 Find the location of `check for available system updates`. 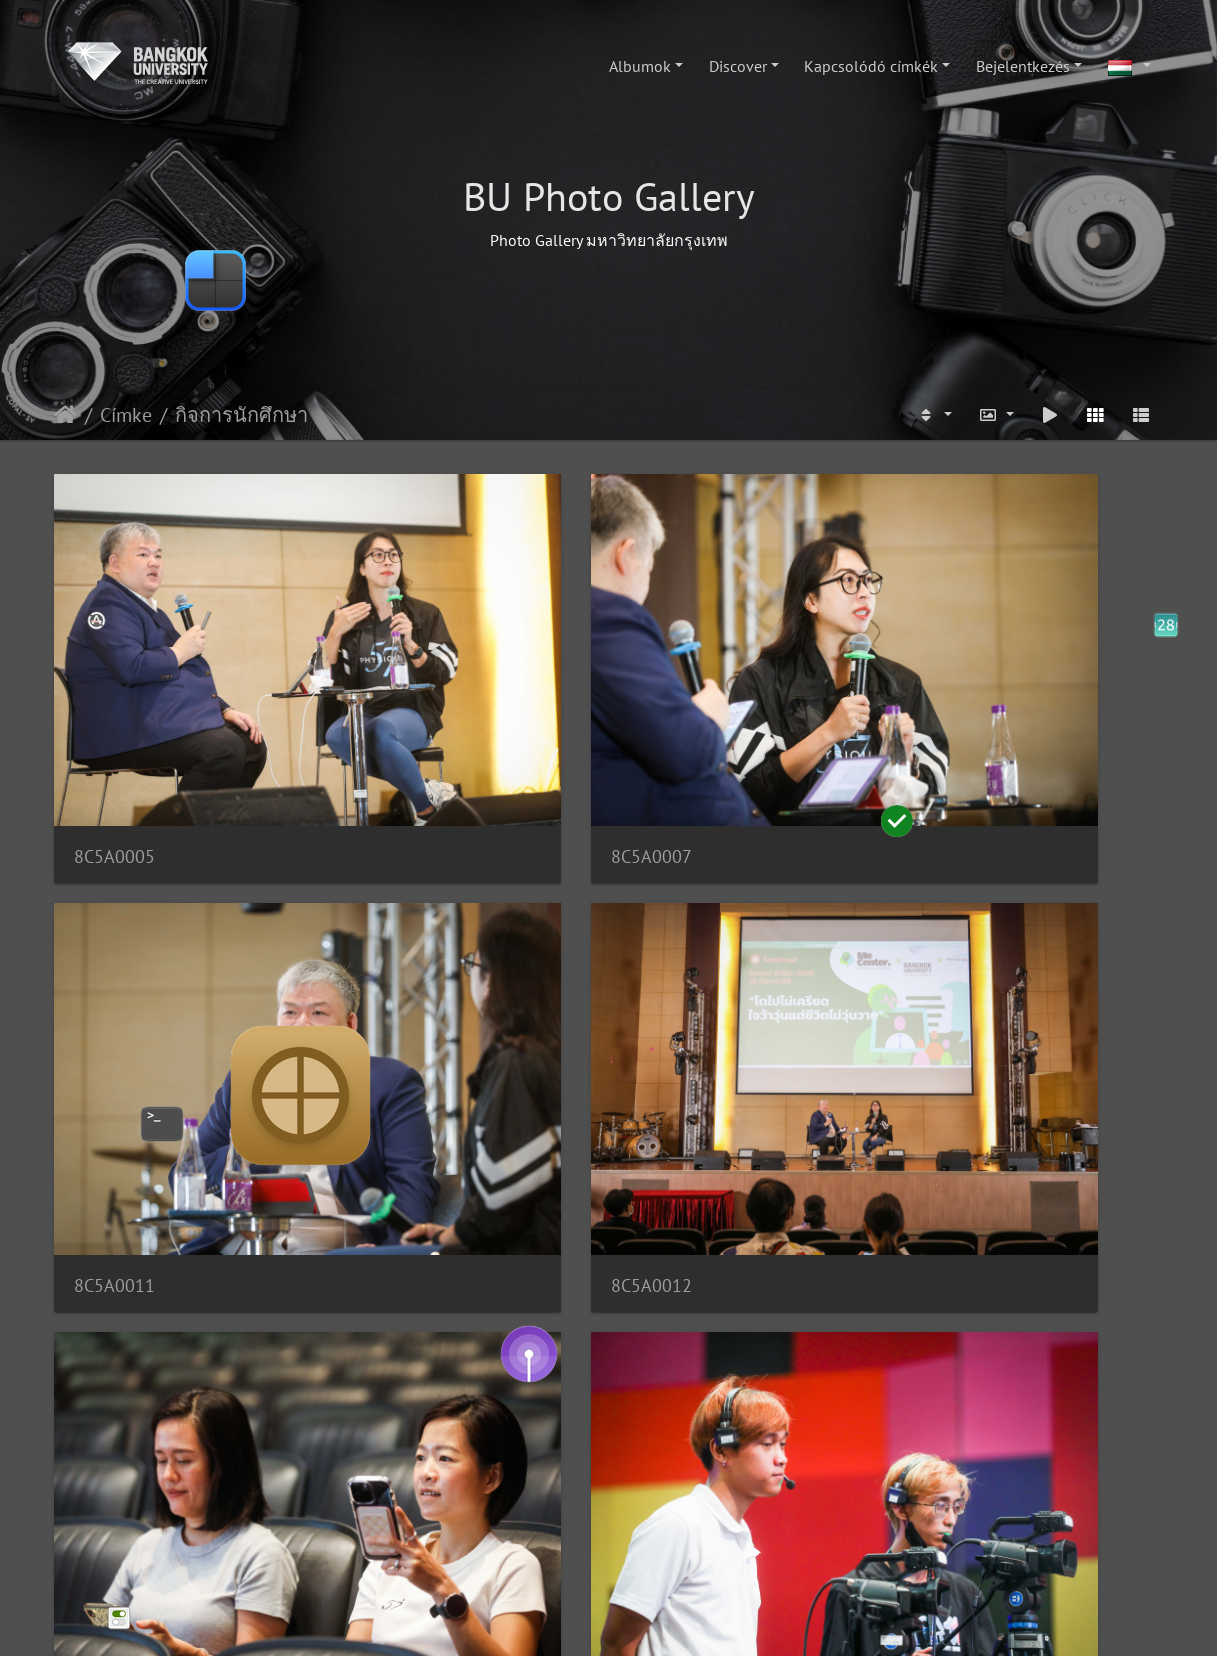

check for available system updates is located at coordinates (96, 620).